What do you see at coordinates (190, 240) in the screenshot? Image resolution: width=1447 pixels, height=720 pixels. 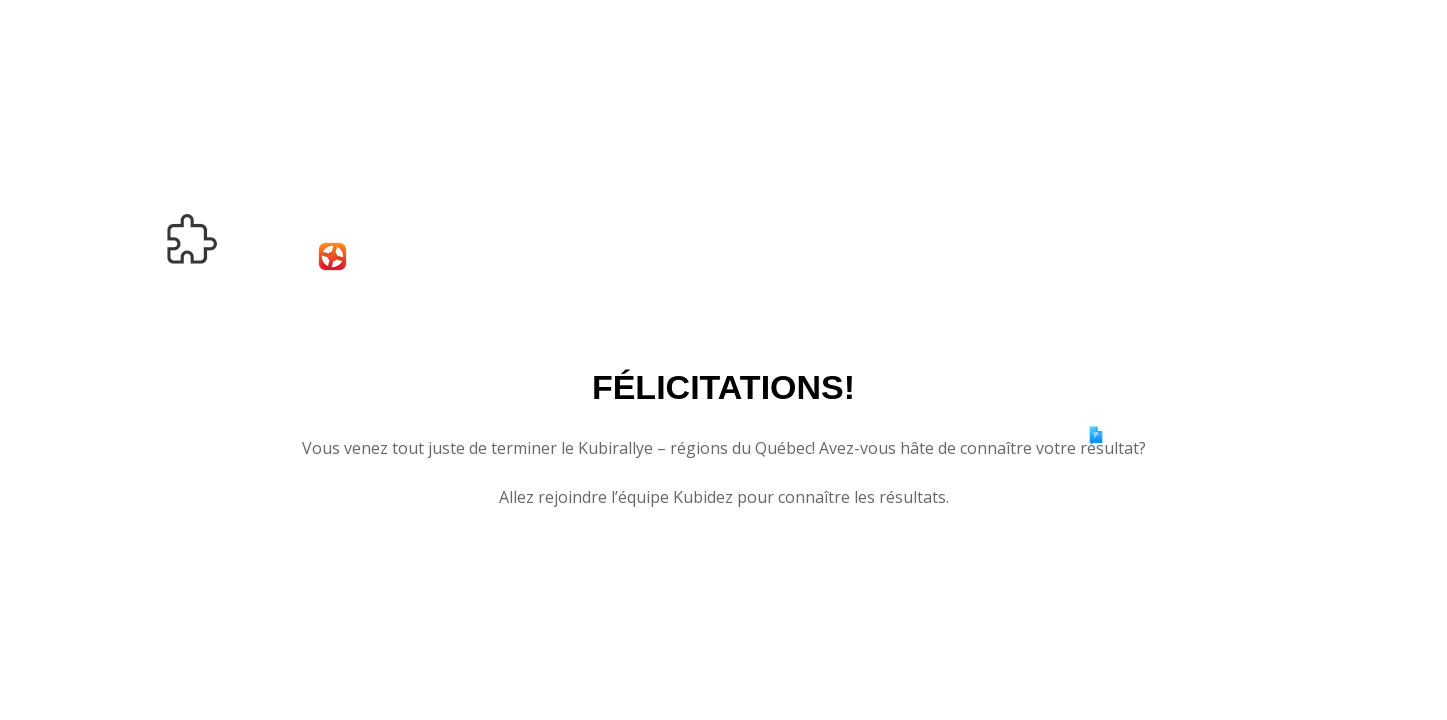 I see `manage browser extensions` at bounding box center [190, 240].